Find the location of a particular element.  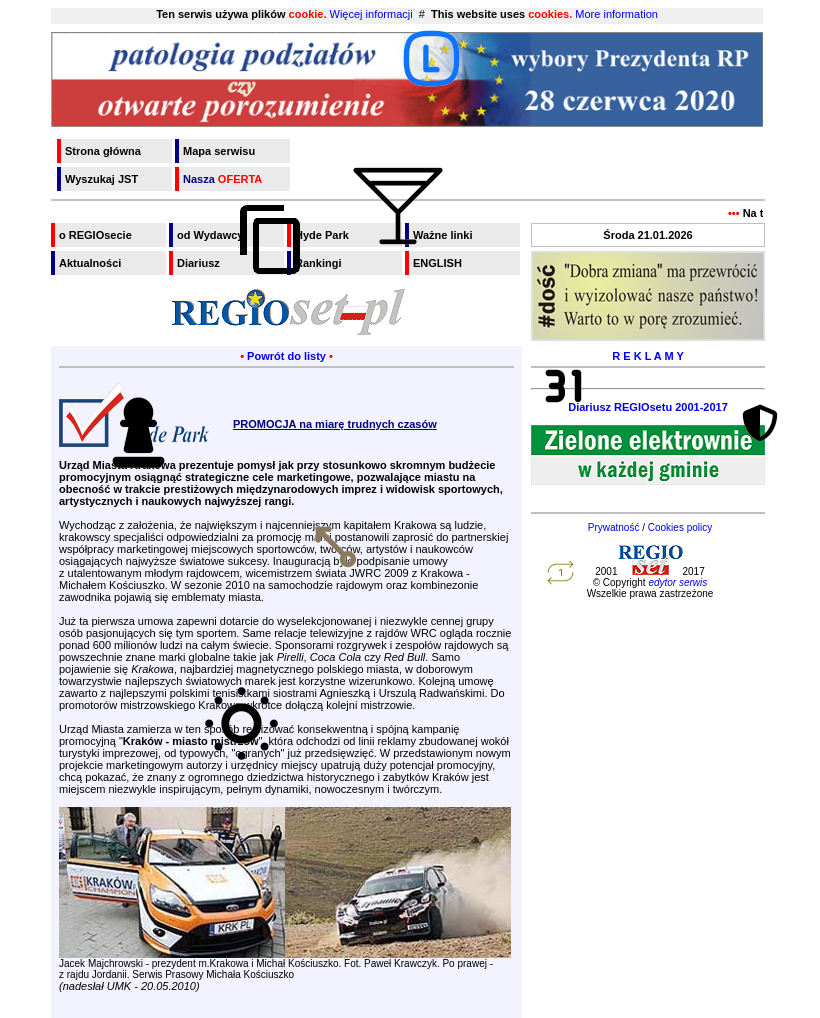

indicates the 31st day of the month is located at coordinates (565, 386).